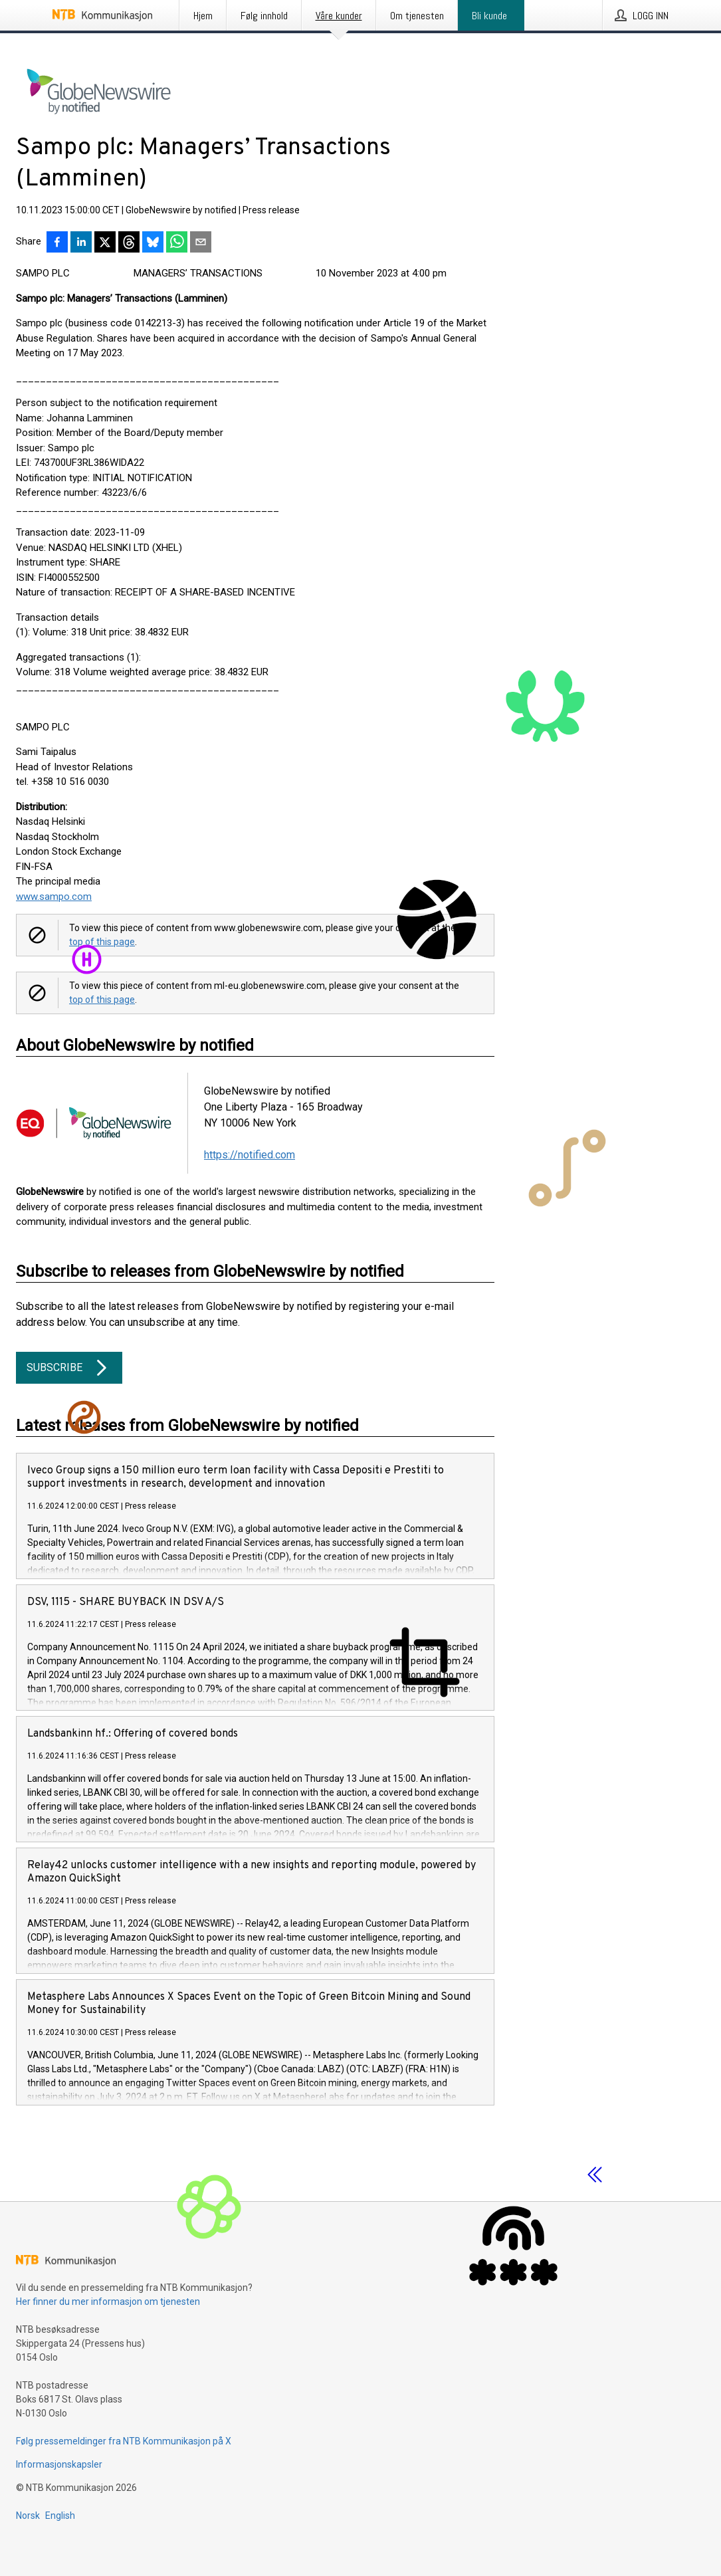  What do you see at coordinates (595, 2175) in the screenshot?
I see `go back to the beginning` at bounding box center [595, 2175].